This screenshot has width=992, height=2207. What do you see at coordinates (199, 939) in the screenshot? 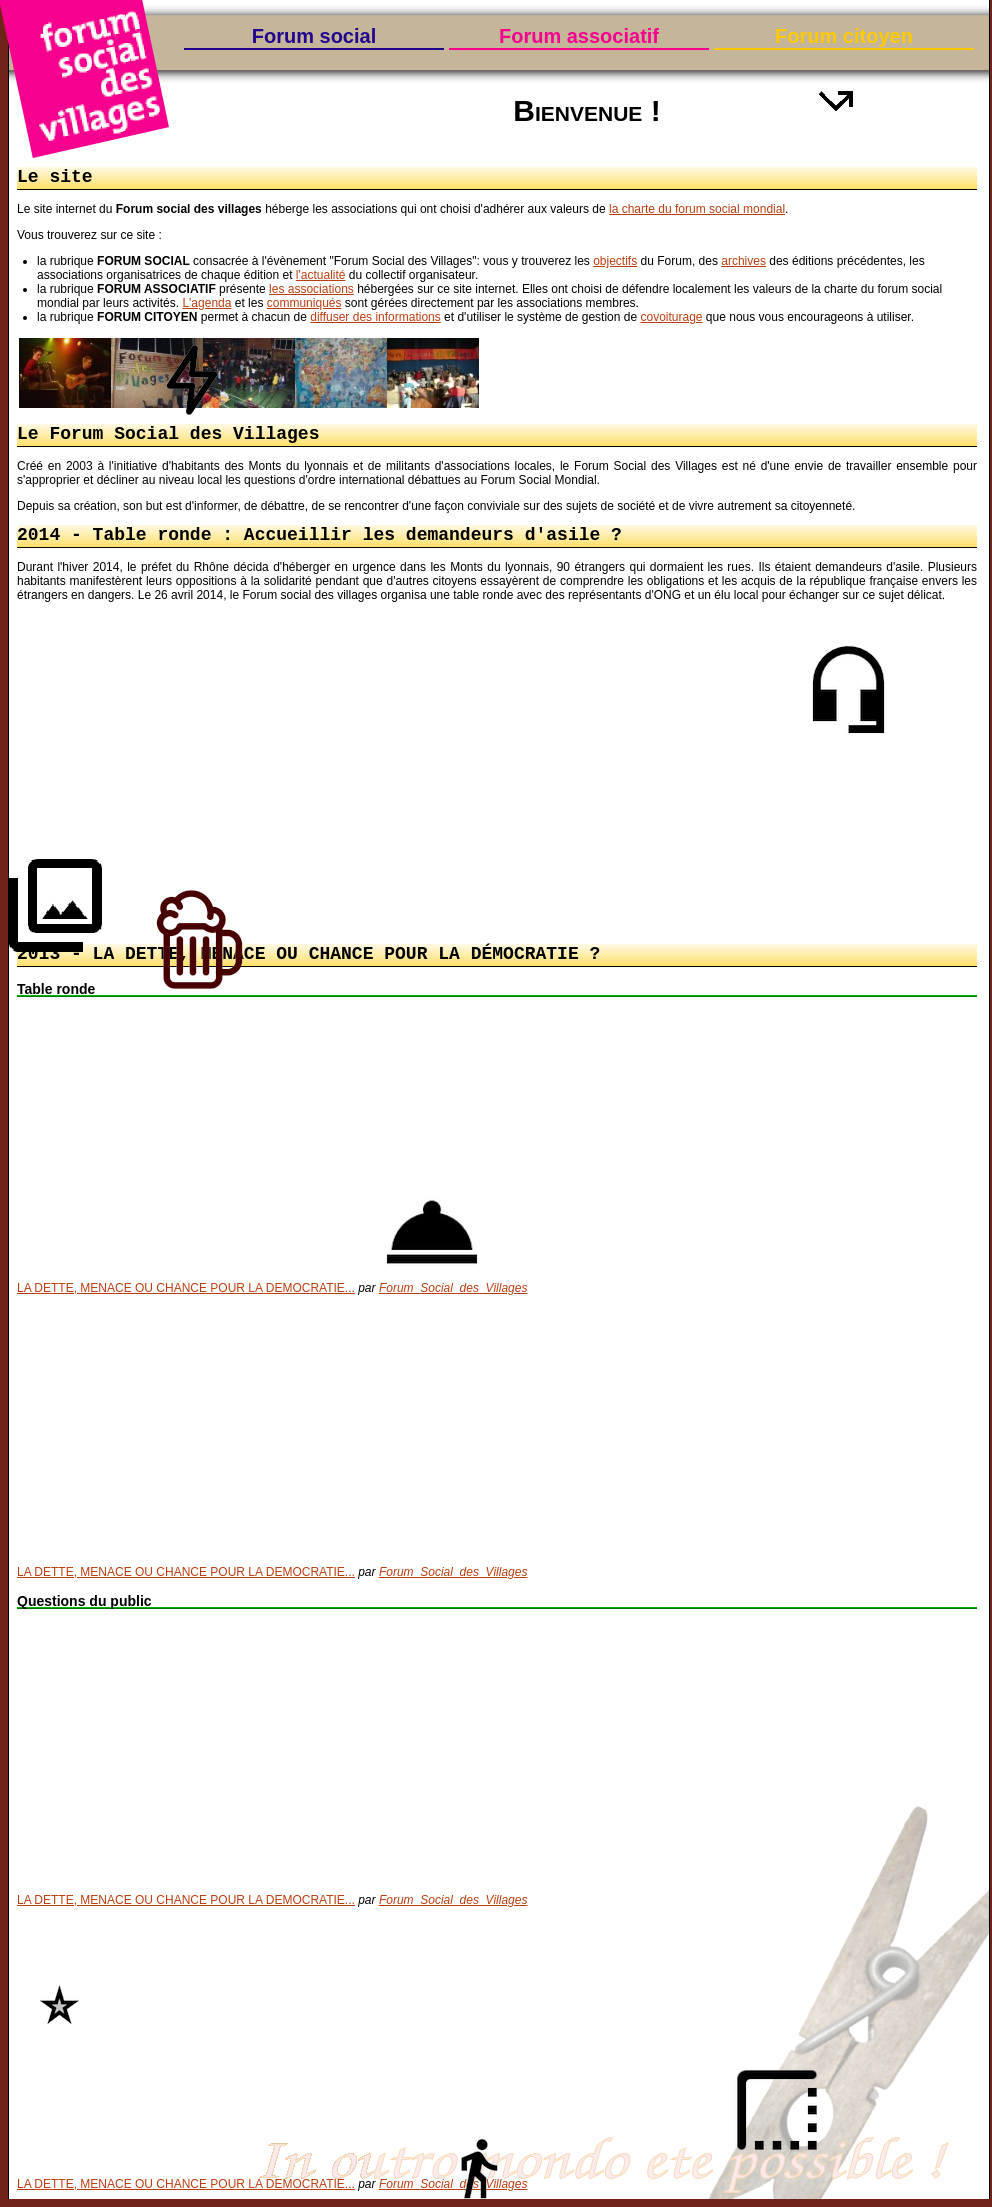
I see `browse nearby bars or breweries` at bounding box center [199, 939].